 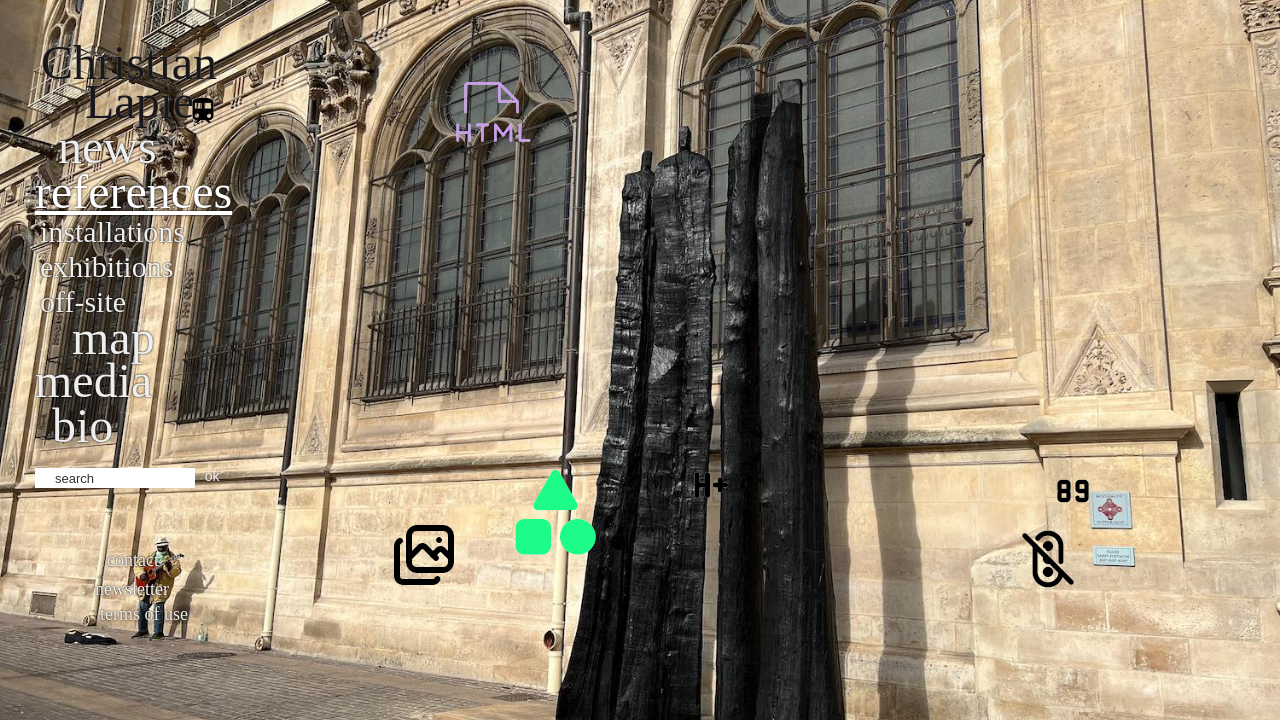 I want to click on indicates H+ (HSPA+) mobile network connection, so click(x=710, y=485).